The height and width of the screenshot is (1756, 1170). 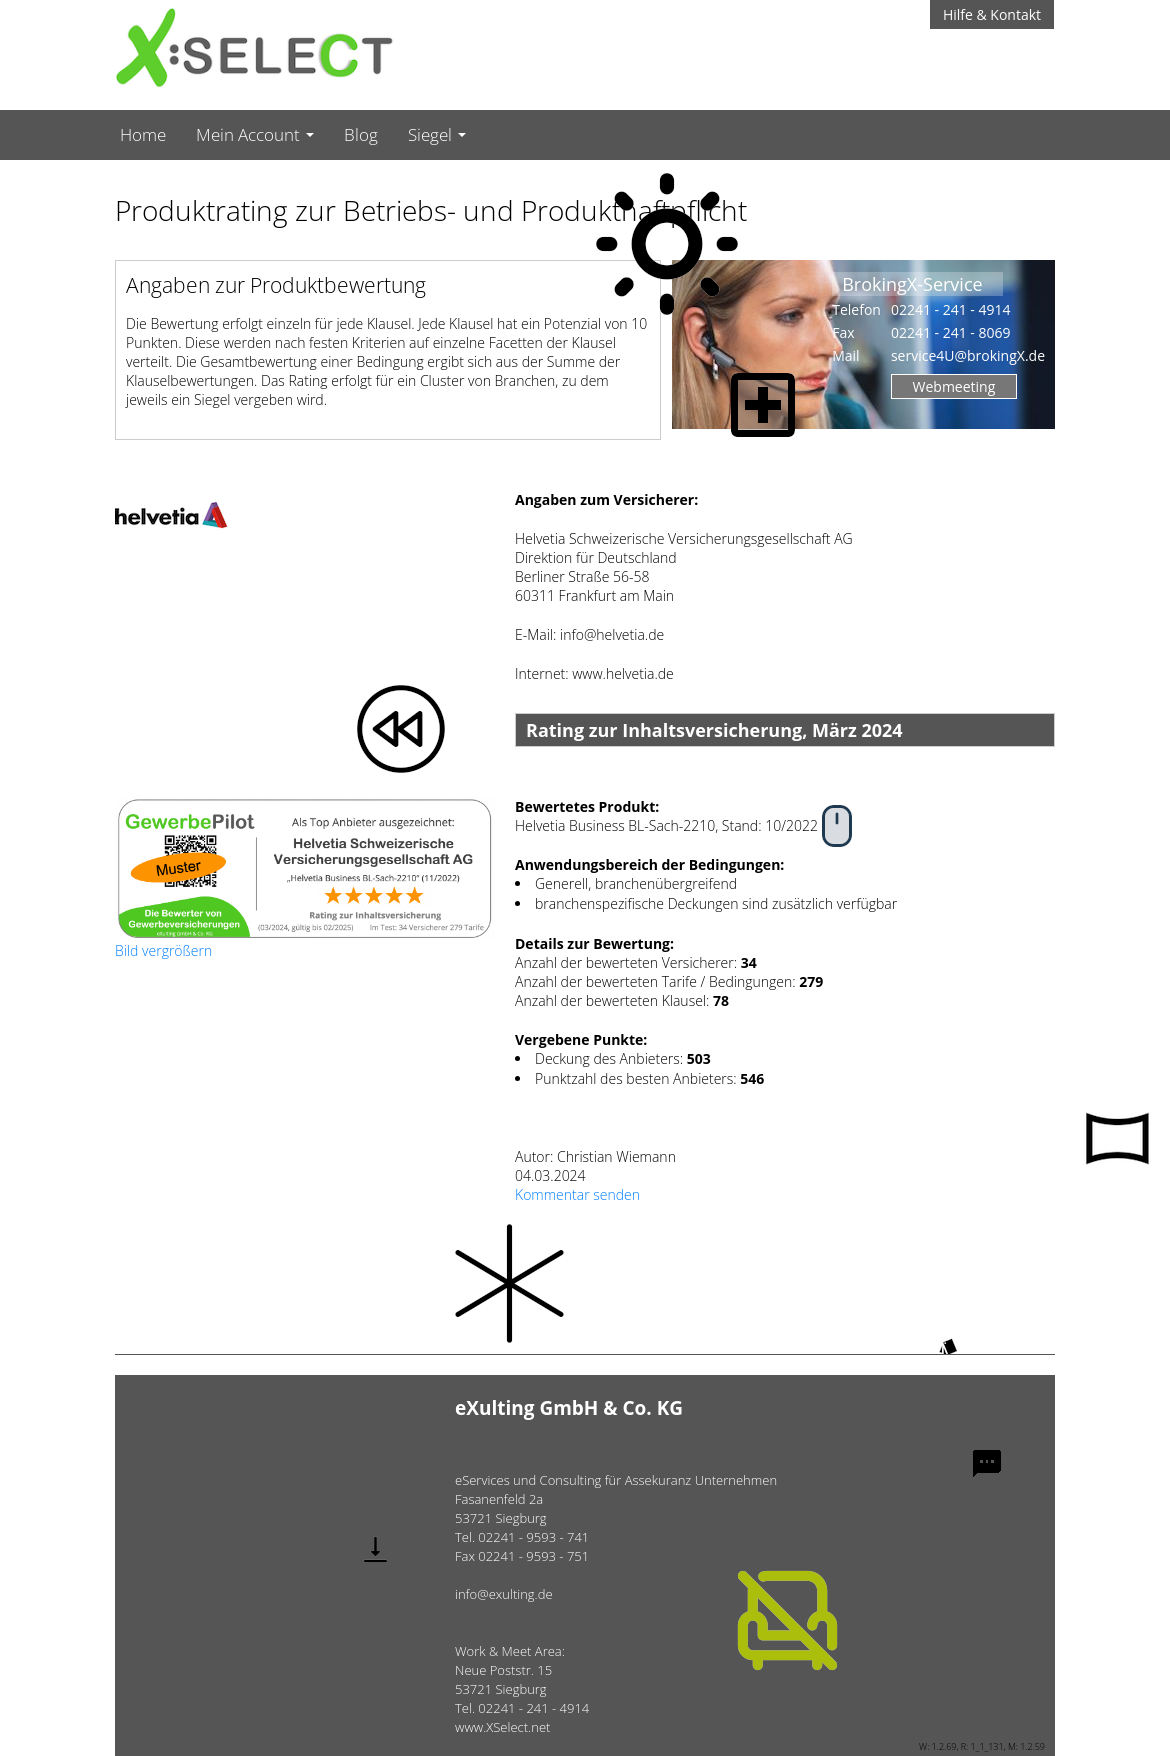 I want to click on open text messages, so click(x=987, y=1464).